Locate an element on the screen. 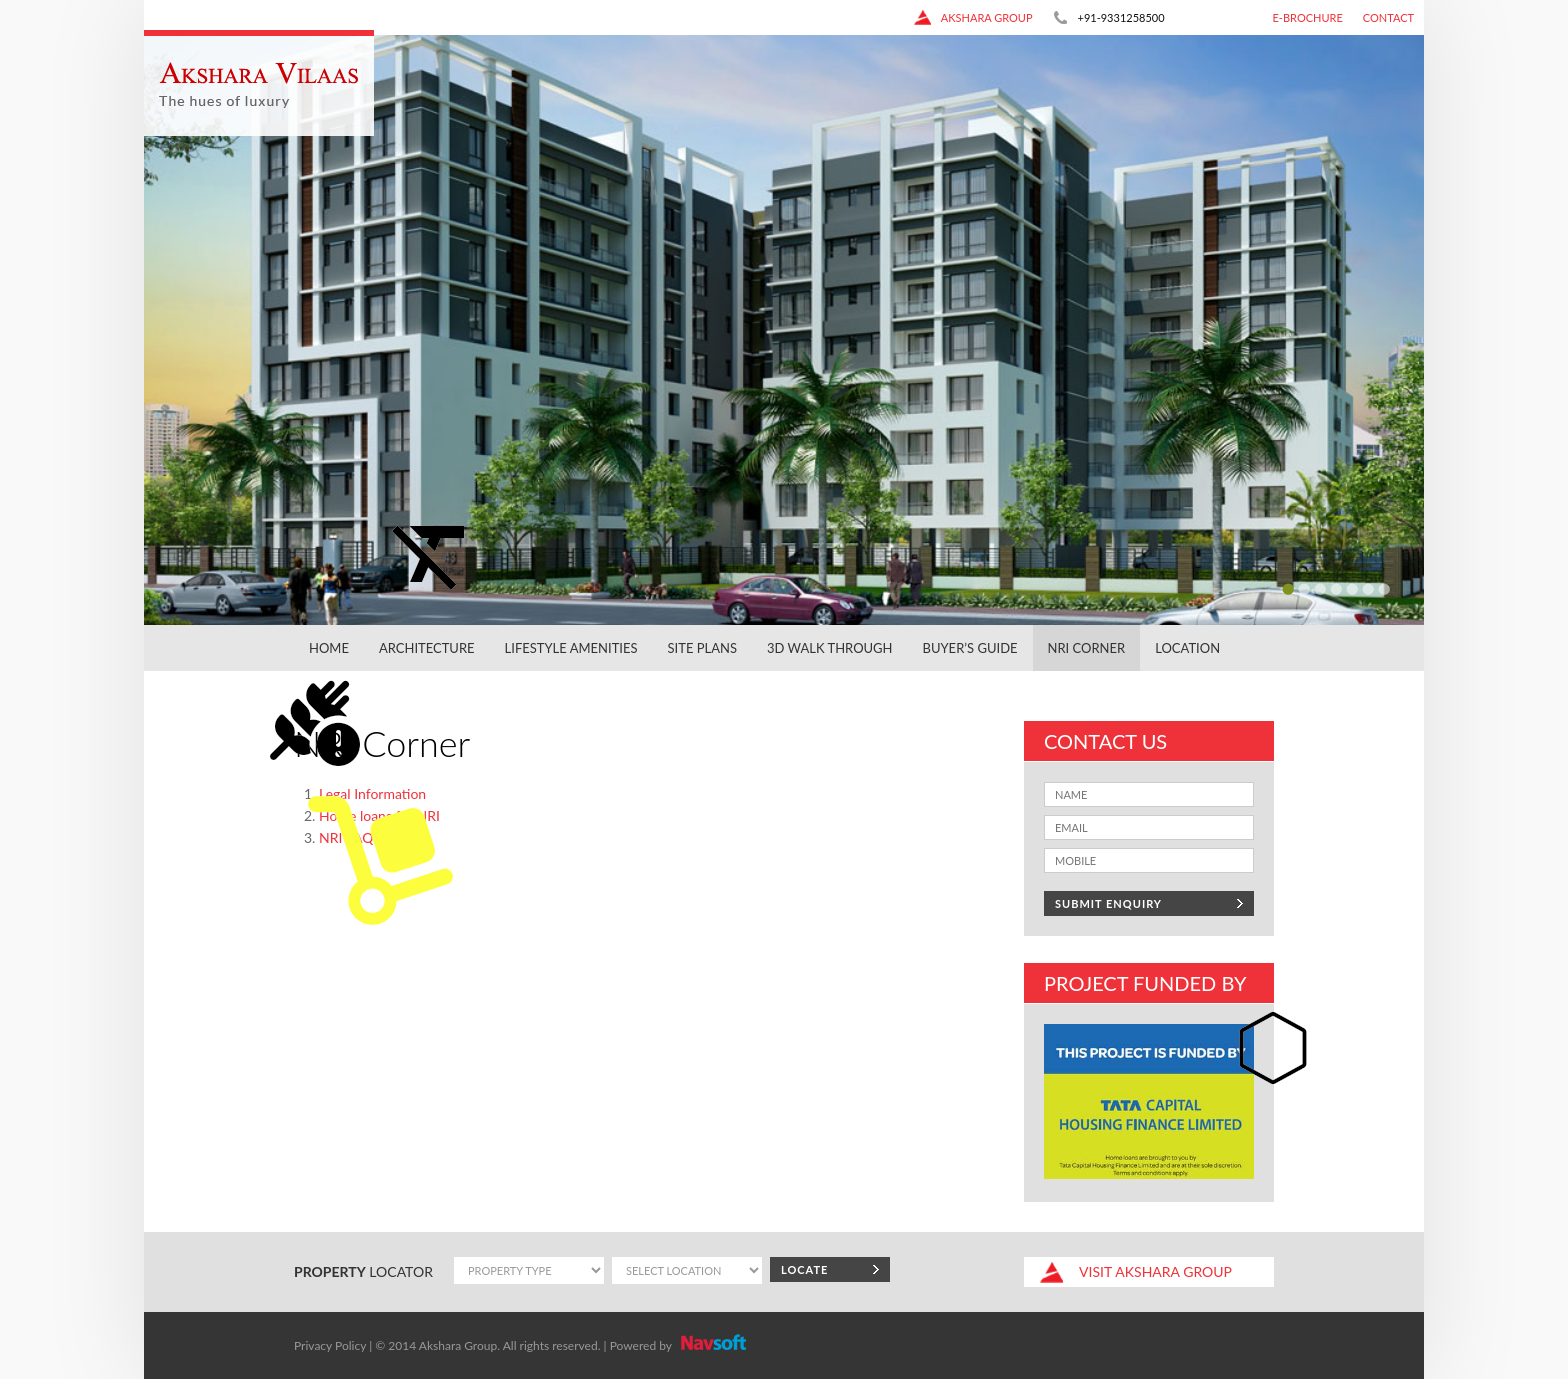 Image resolution: width=1568 pixels, height=1379 pixels. shipping or delivery in progress is located at coordinates (380, 860).